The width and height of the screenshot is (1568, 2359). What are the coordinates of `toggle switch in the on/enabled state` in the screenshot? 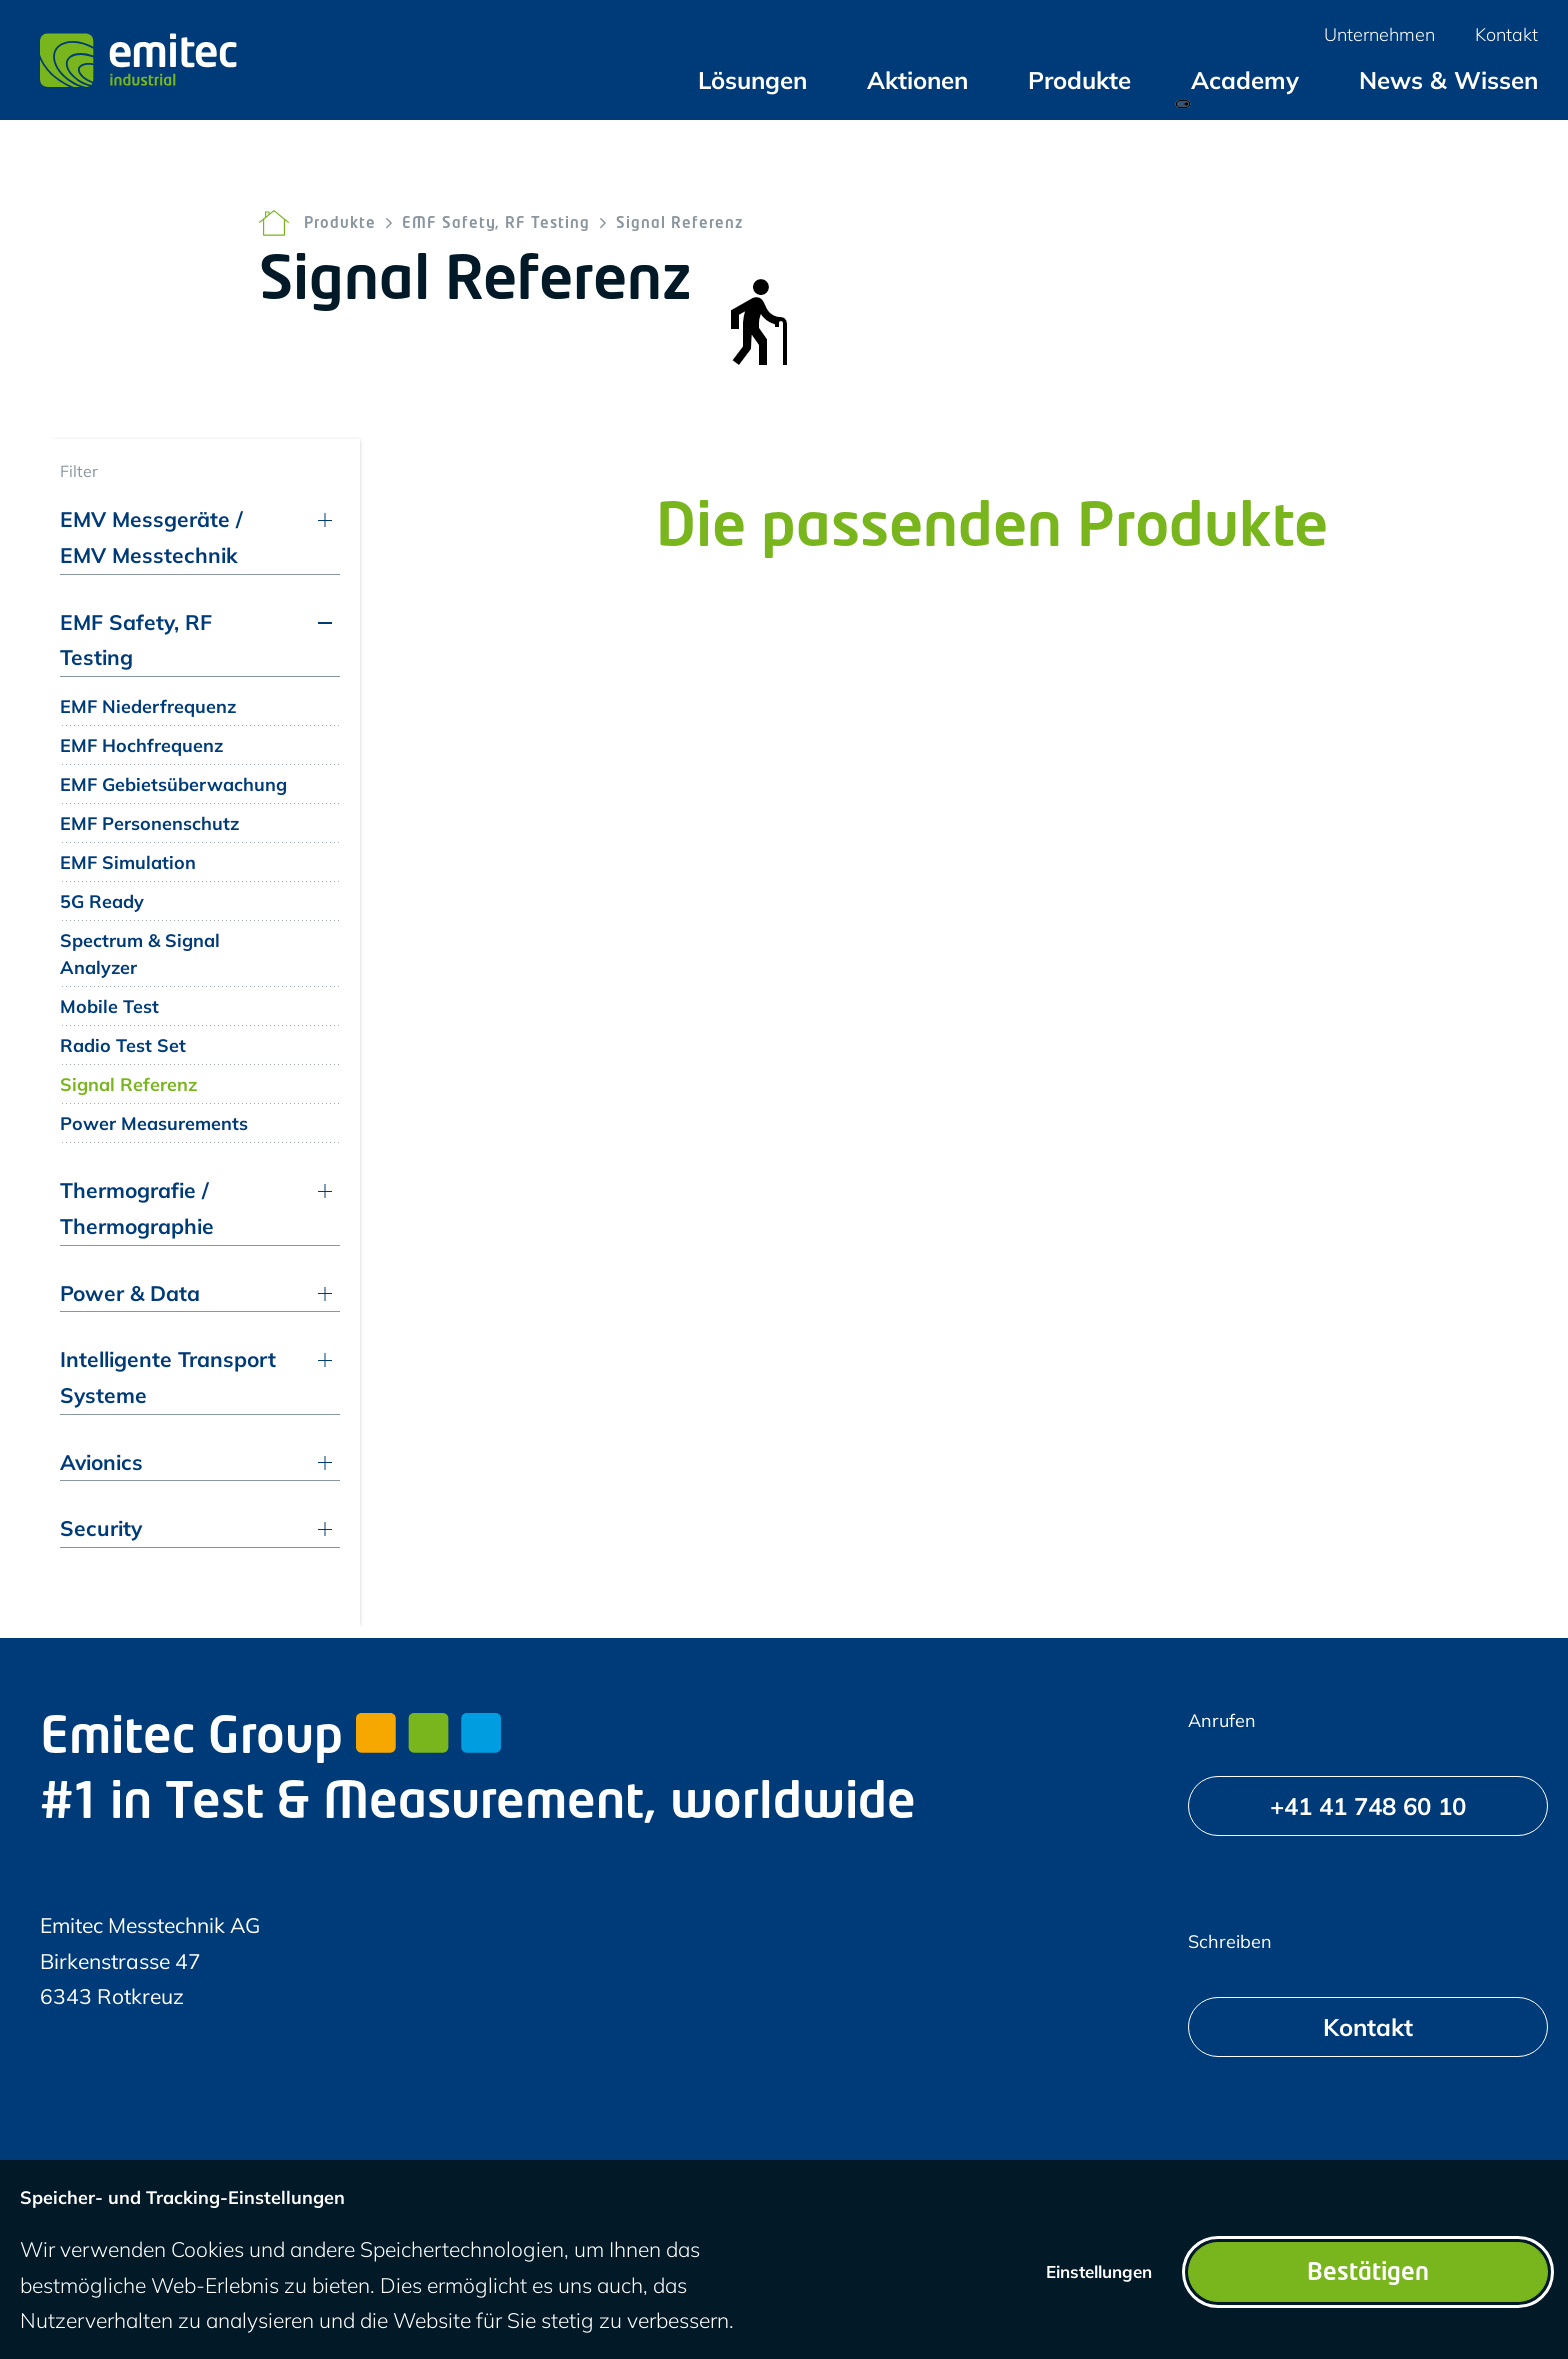 It's located at (1183, 104).